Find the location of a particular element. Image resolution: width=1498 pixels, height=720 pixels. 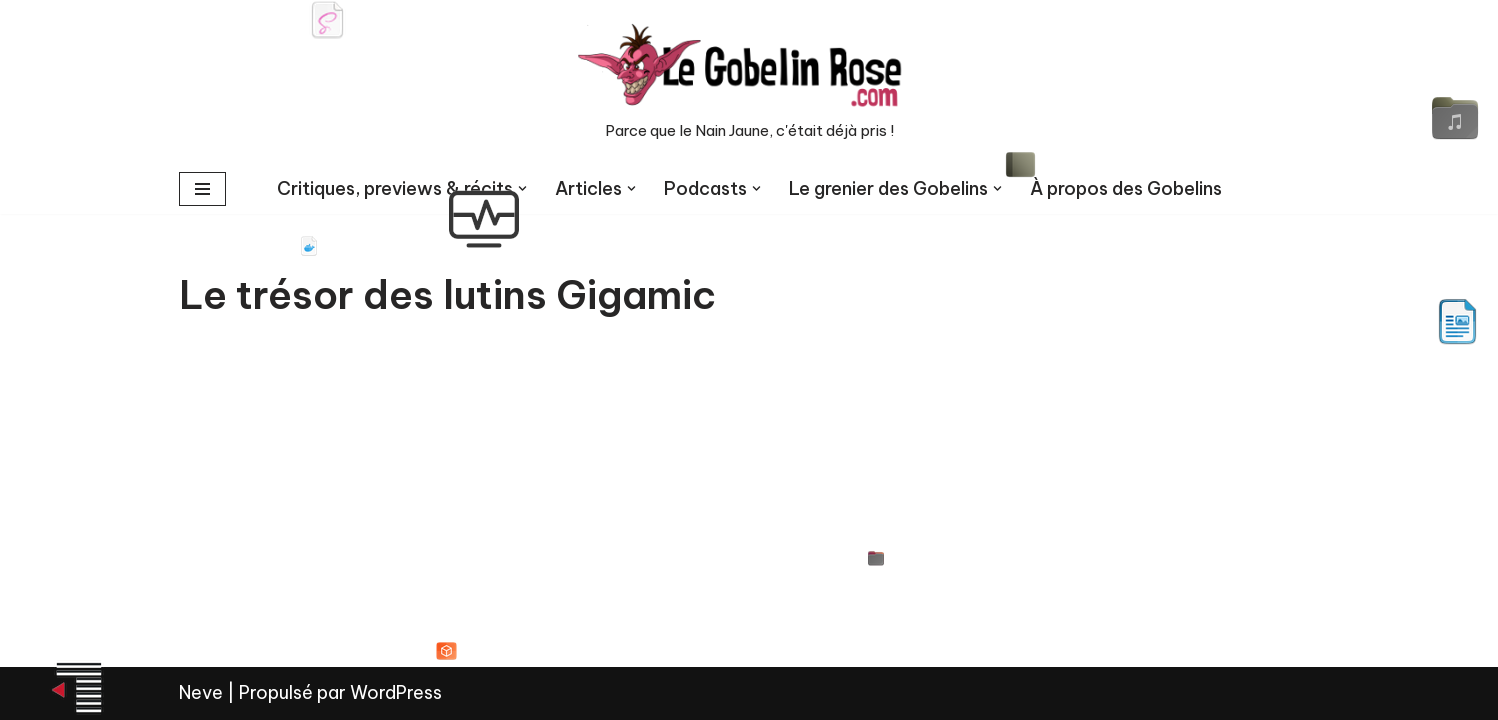

access device diagnostics and system health is located at coordinates (484, 217).